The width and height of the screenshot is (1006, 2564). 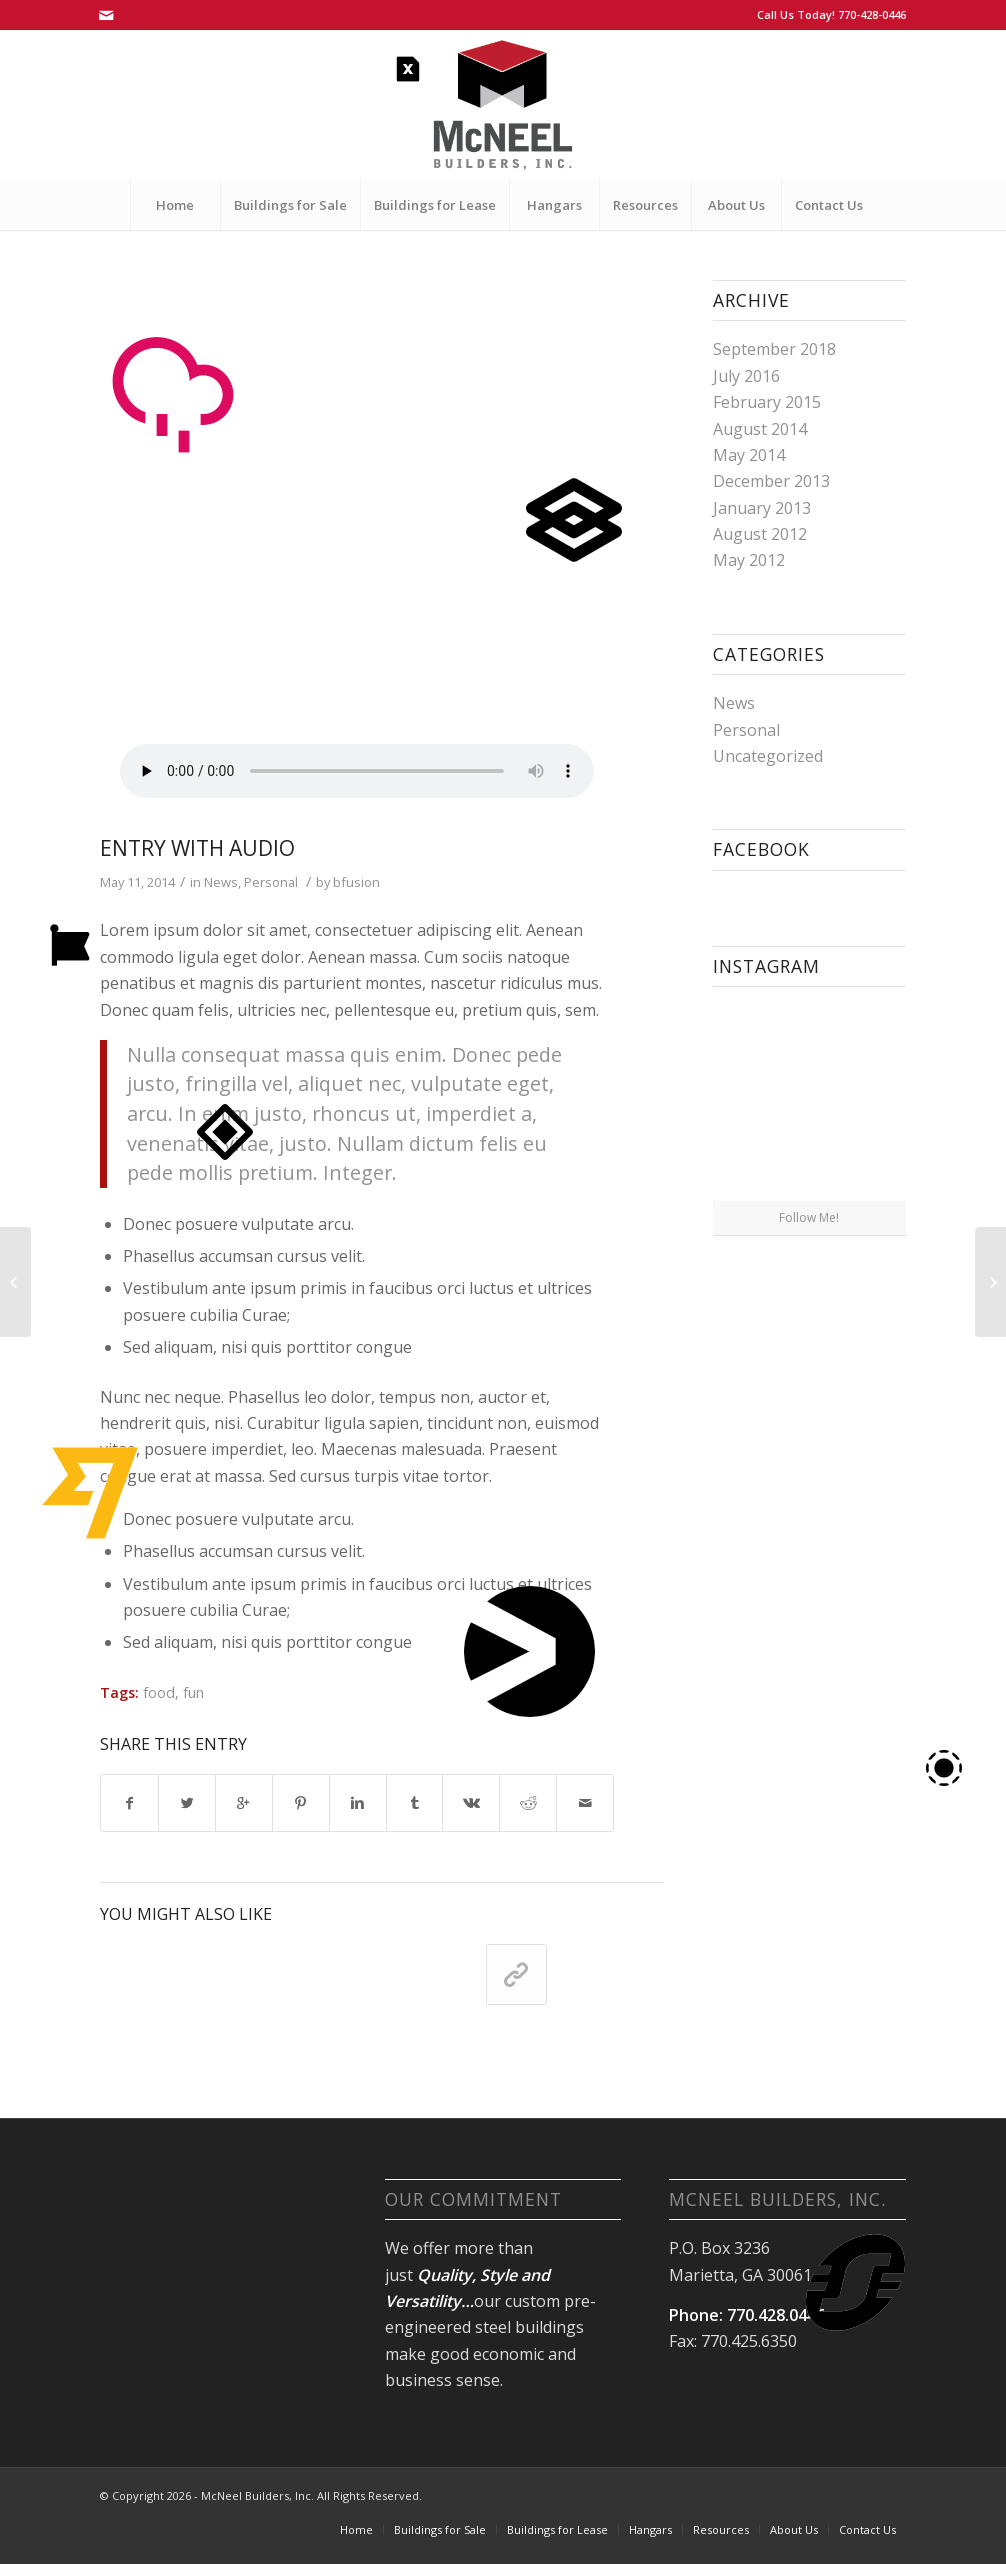 I want to click on google nearby sharing feature, so click(x=225, y=1132).